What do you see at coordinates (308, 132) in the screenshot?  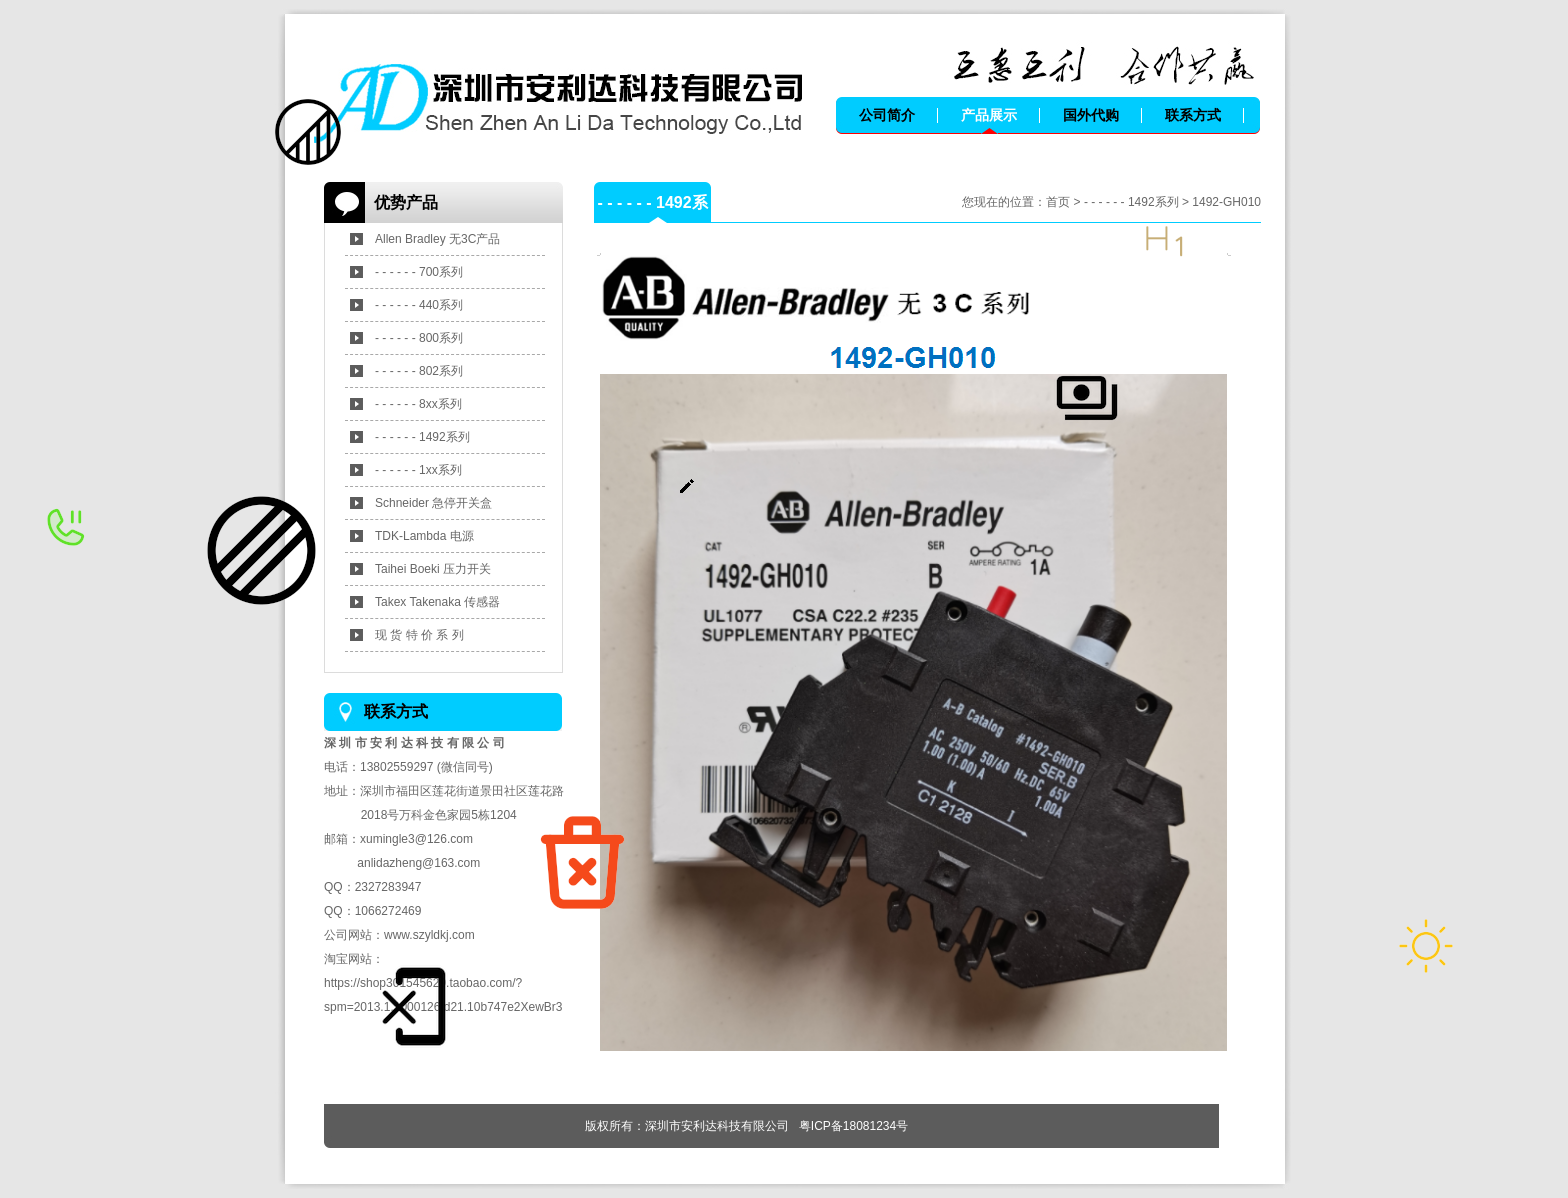 I see `adjust contrast or brightness settings` at bounding box center [308, 132].